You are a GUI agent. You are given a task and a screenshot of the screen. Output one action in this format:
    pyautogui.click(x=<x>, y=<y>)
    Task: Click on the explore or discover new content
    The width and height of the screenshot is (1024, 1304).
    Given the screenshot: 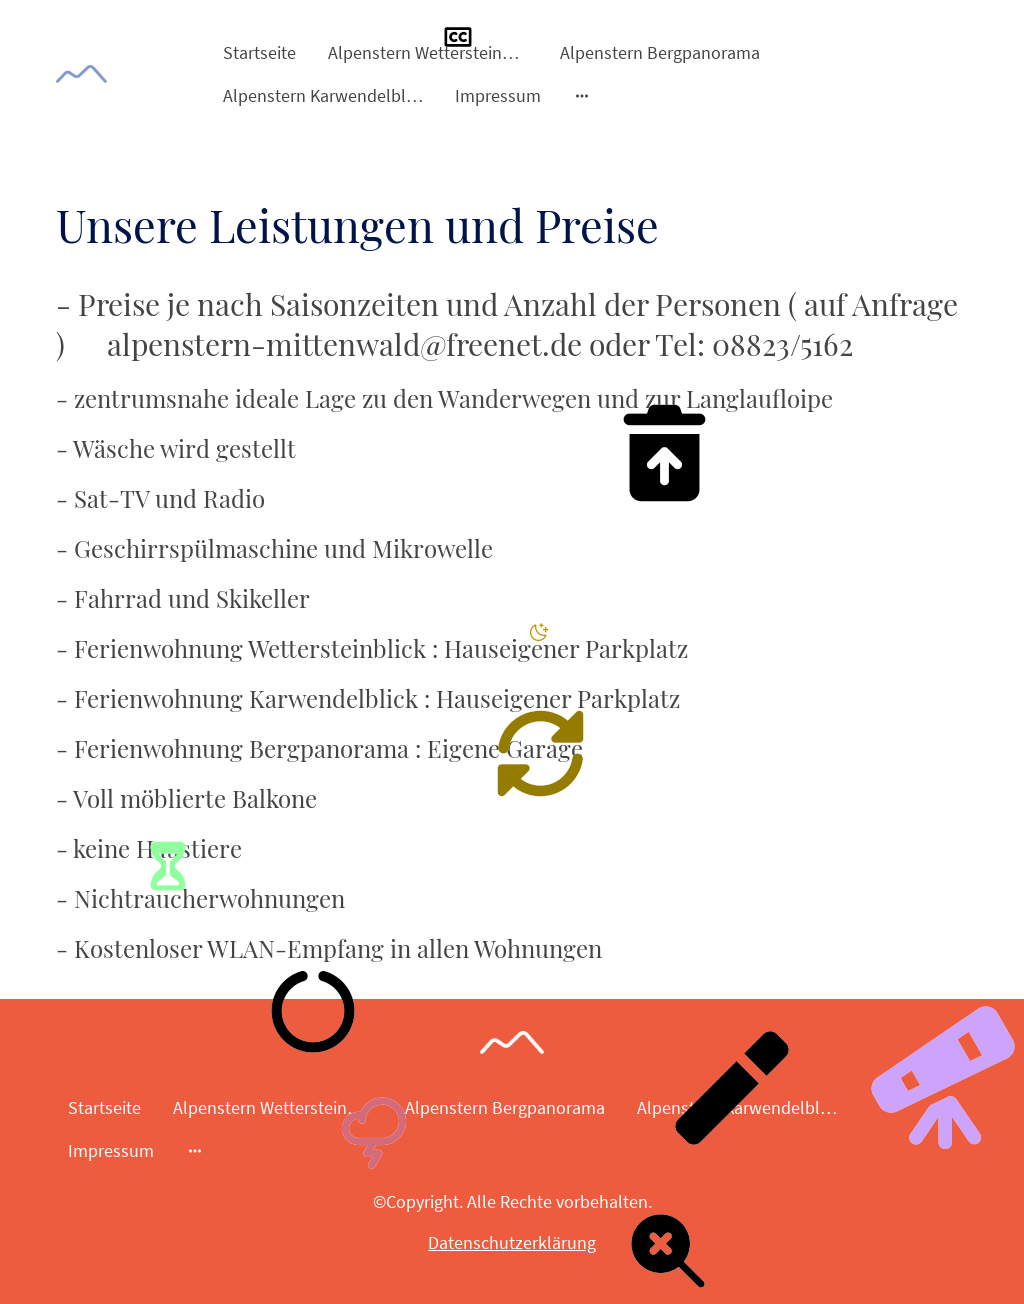 What is the action you would take?
    pyautogui.click(x=943, y=1077)
    